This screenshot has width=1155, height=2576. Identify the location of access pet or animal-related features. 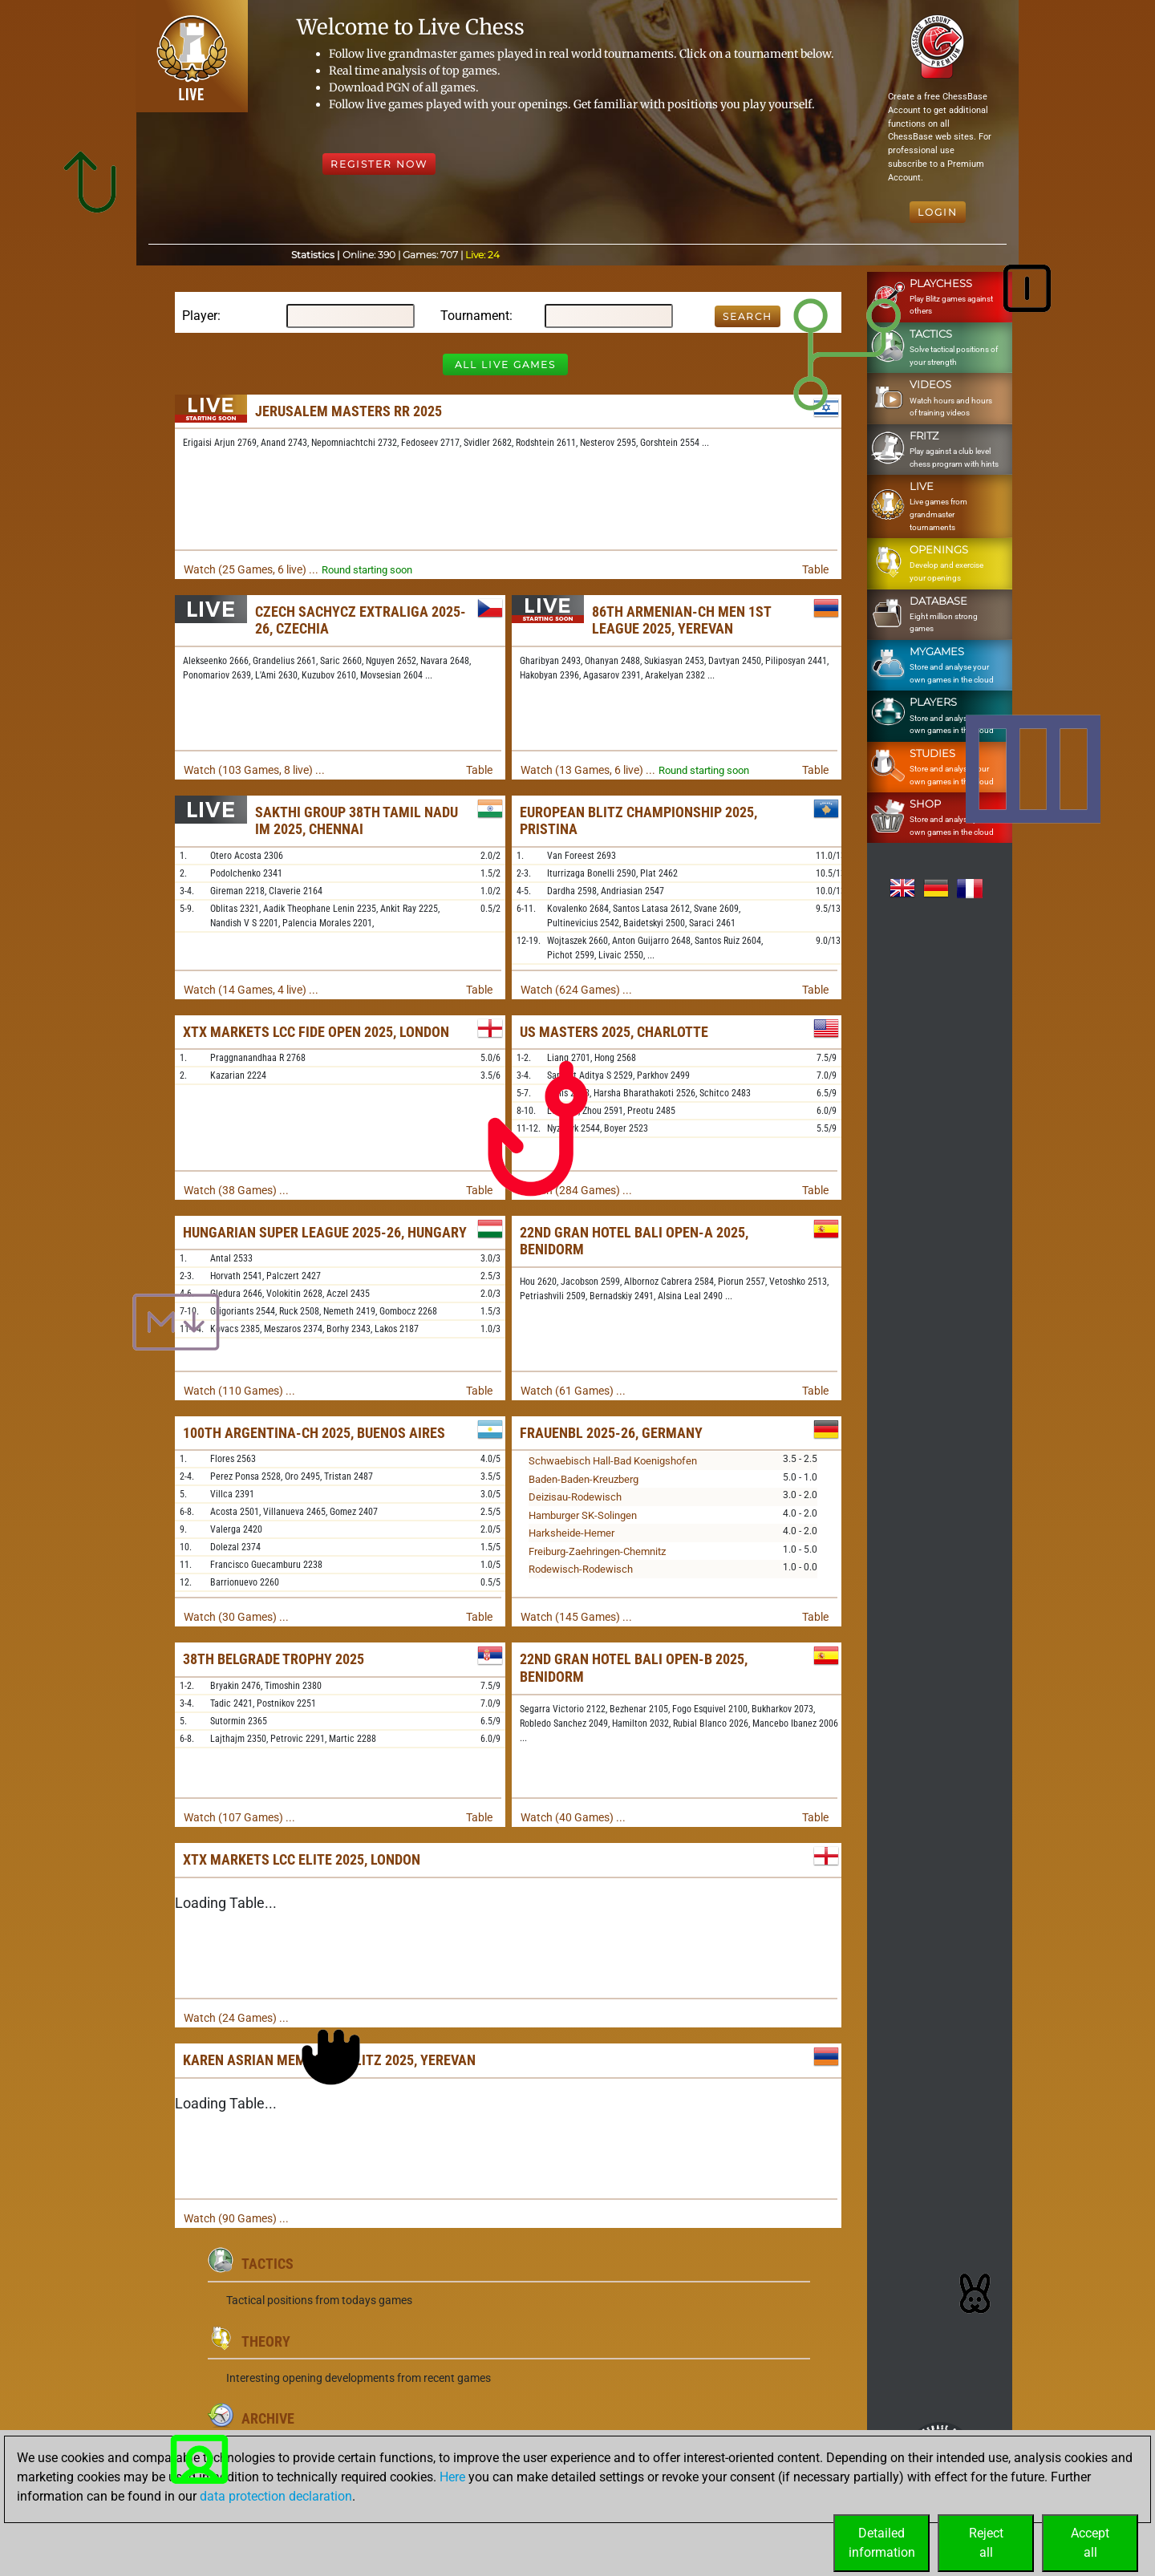
(975, 2294).